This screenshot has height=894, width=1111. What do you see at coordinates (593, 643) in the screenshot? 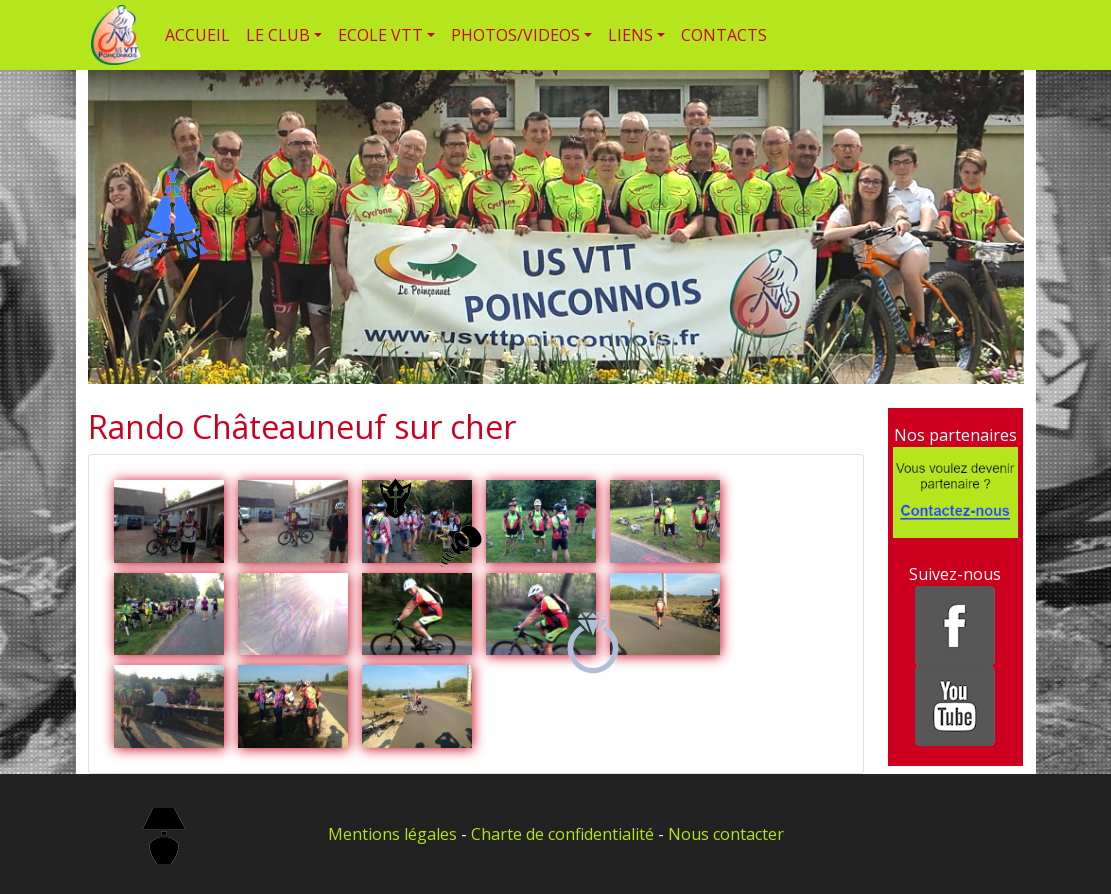
I see `indicates premium or luxury item status` at bounding box center [593, 643].